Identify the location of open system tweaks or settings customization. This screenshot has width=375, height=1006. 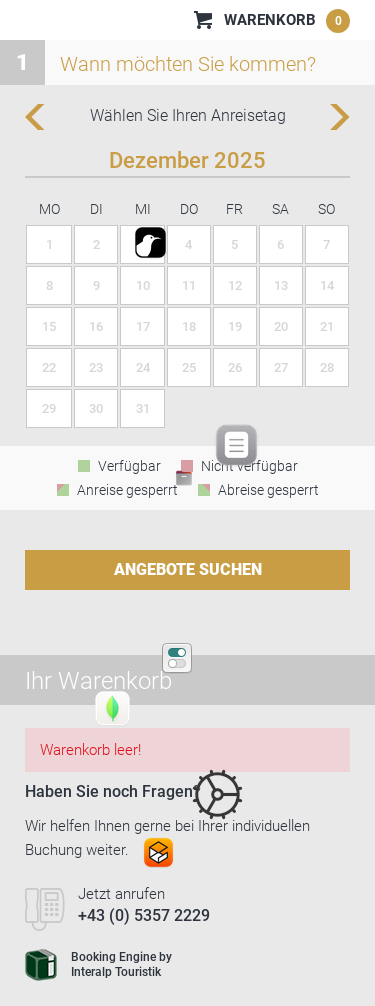
(177, 658).